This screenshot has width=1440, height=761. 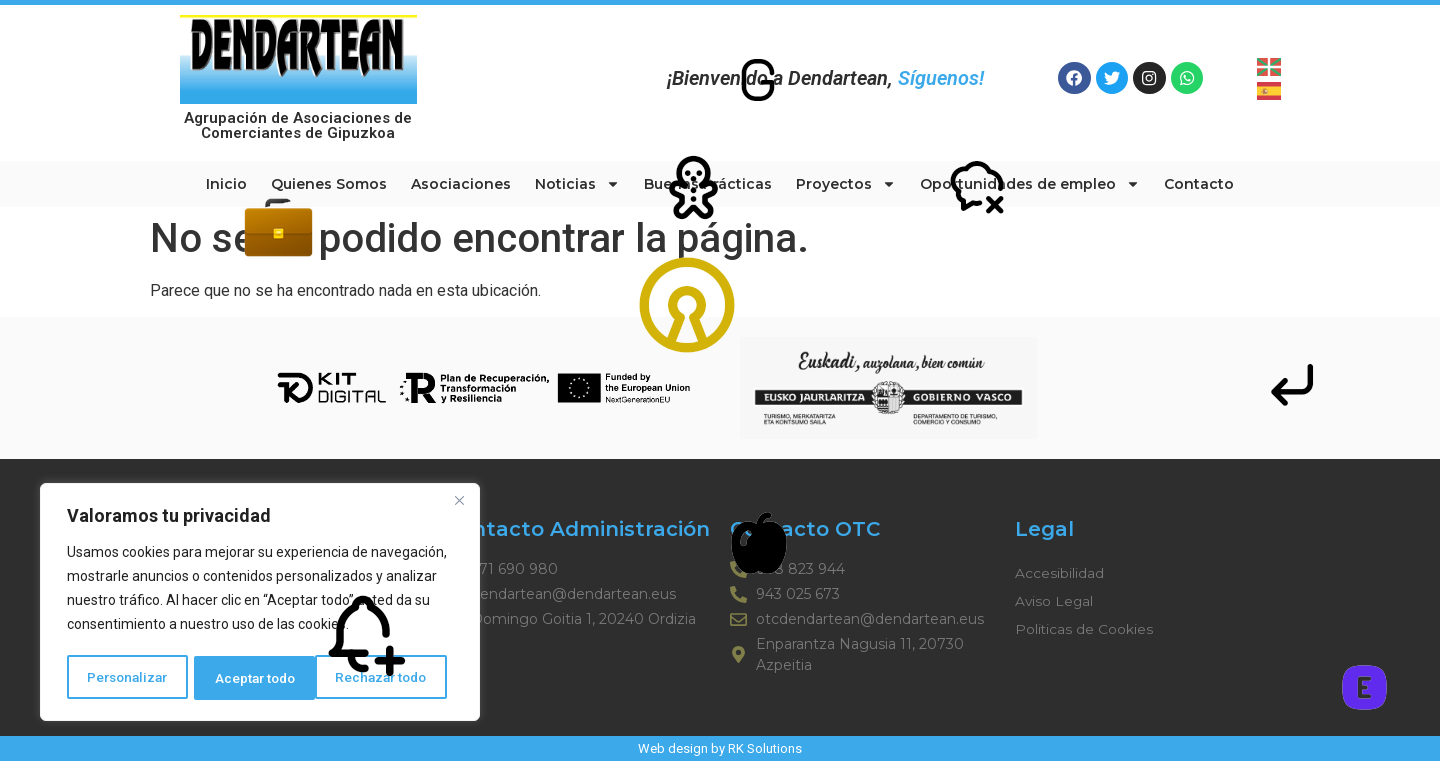 I want to click on represents the letter G in text or typography tools, so click(x=758, y=80).